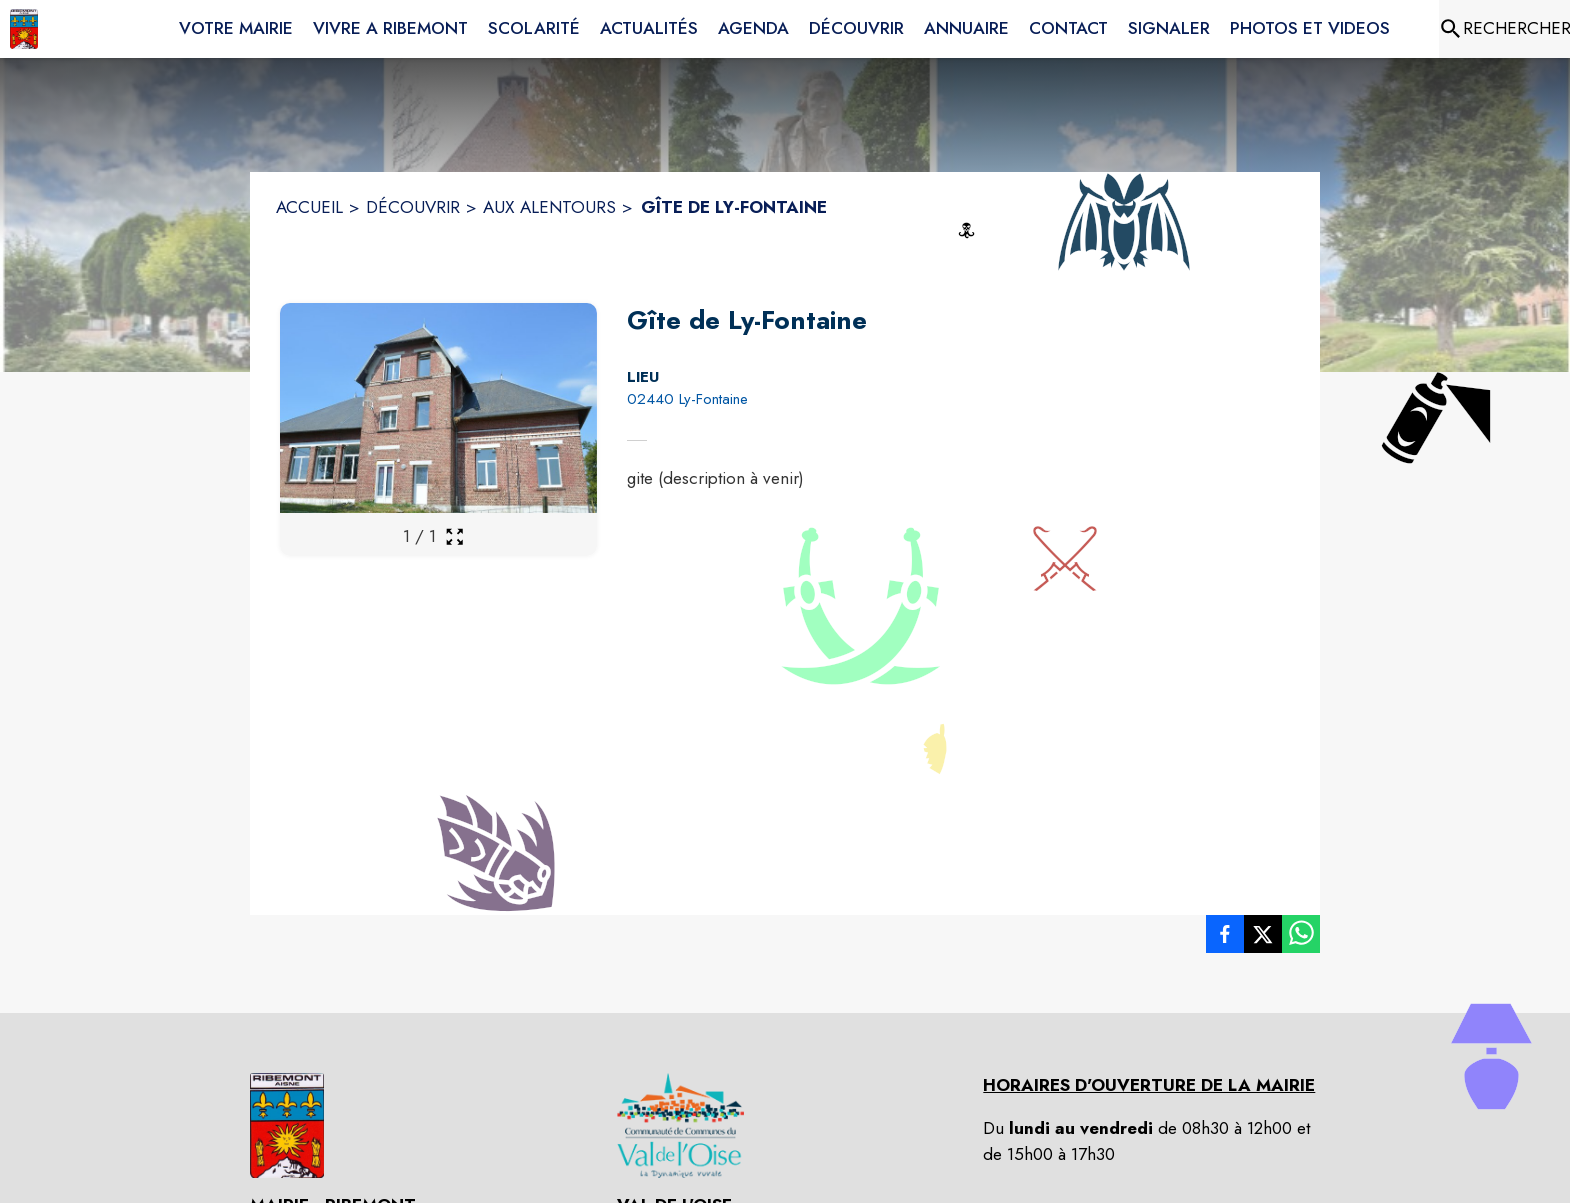 The width and height of the screenshot is (1570, 1203). I want to click on bat creature icon for halloween or horror-themed game, so click(1124, 222).